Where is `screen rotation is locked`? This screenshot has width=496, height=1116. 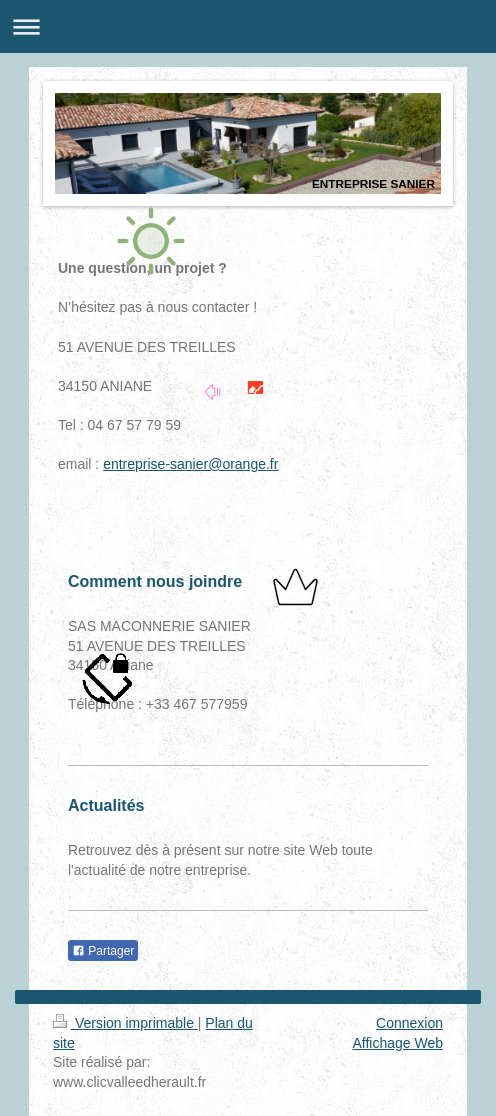
screen rotation is locked is located at coordinates (108, 677).